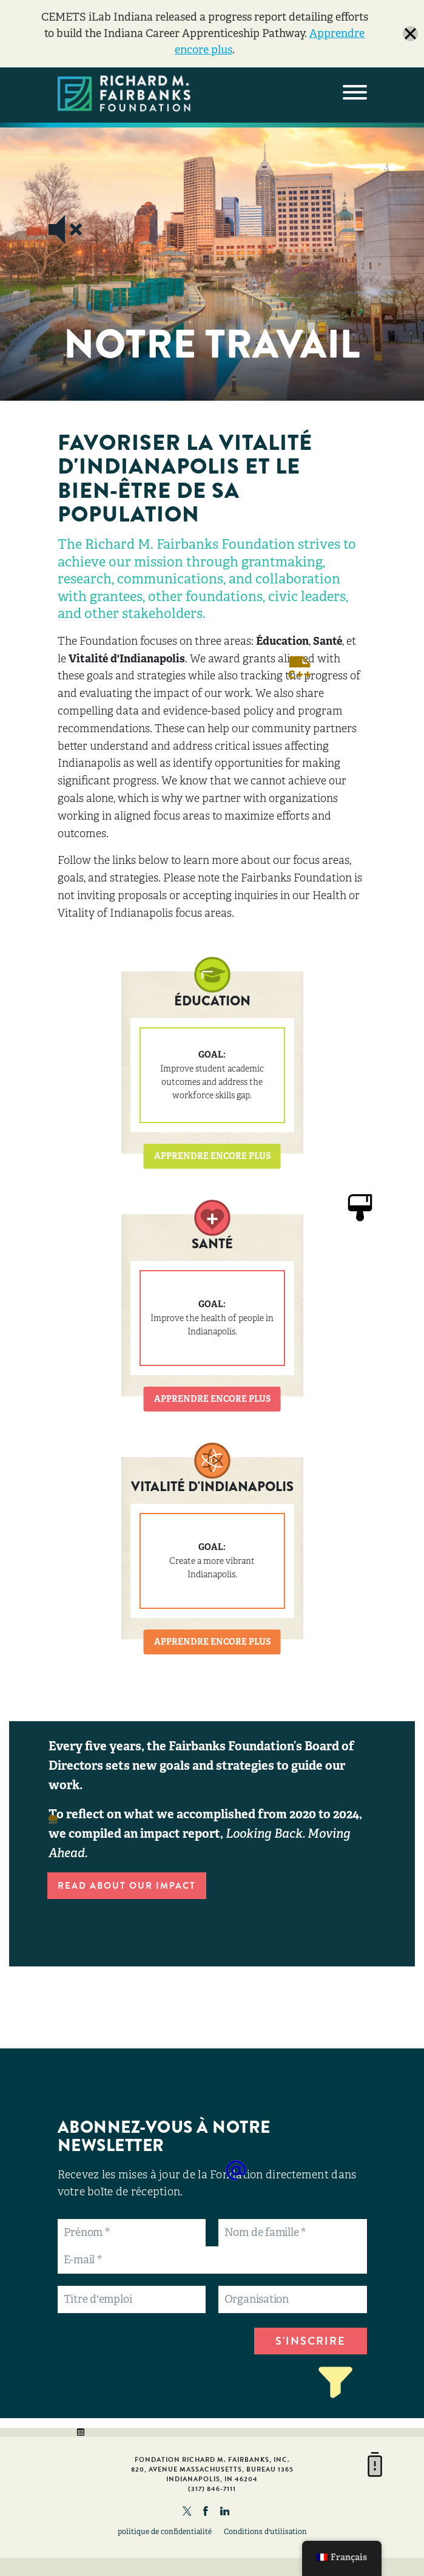 This screenshot has width=424, height=2576. Describe the element at coordinates (67, 229) in the screenshot. I see `mute audio or sound` at that location.